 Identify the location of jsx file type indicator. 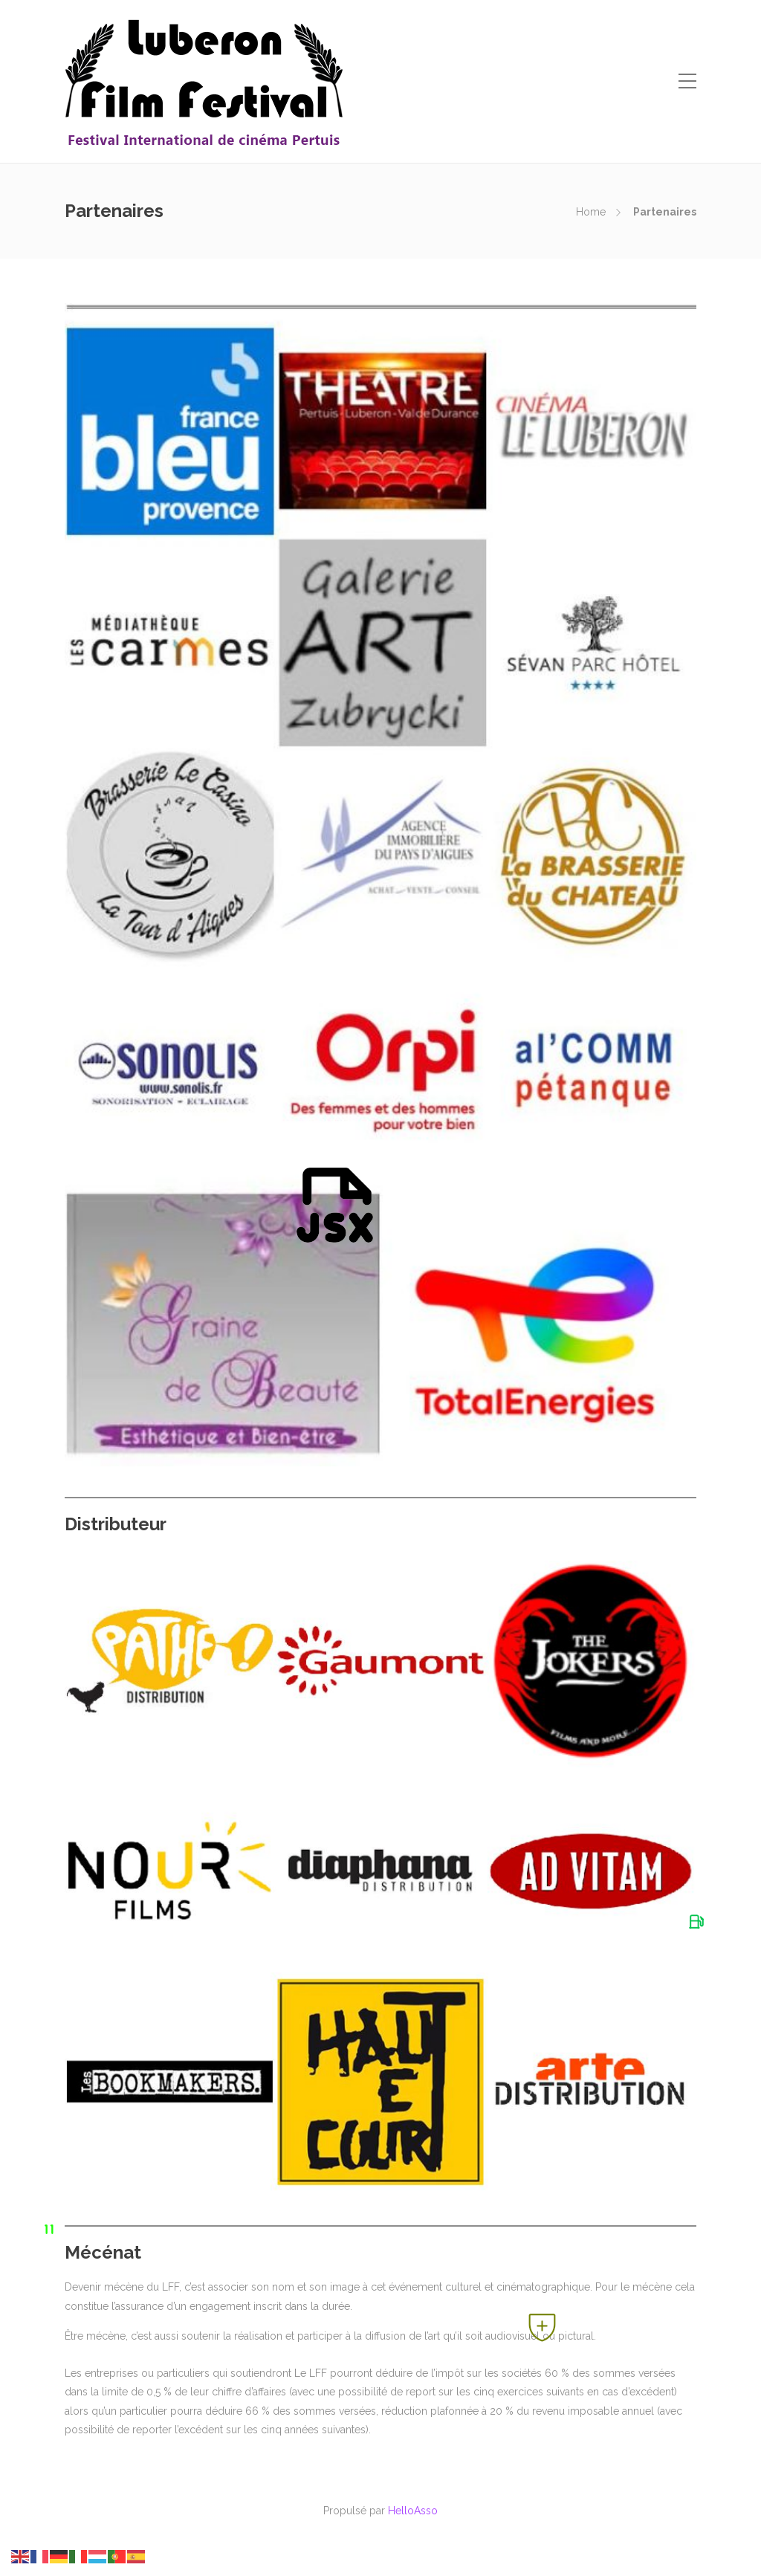
(337, 1208).